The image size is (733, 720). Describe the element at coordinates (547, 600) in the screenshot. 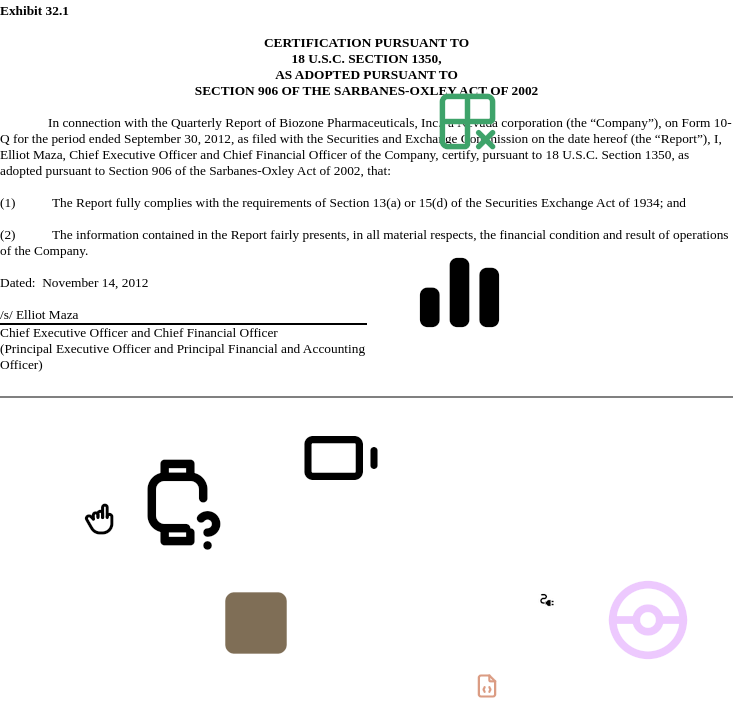

I see `find nearby electrical or charging services` at that location.